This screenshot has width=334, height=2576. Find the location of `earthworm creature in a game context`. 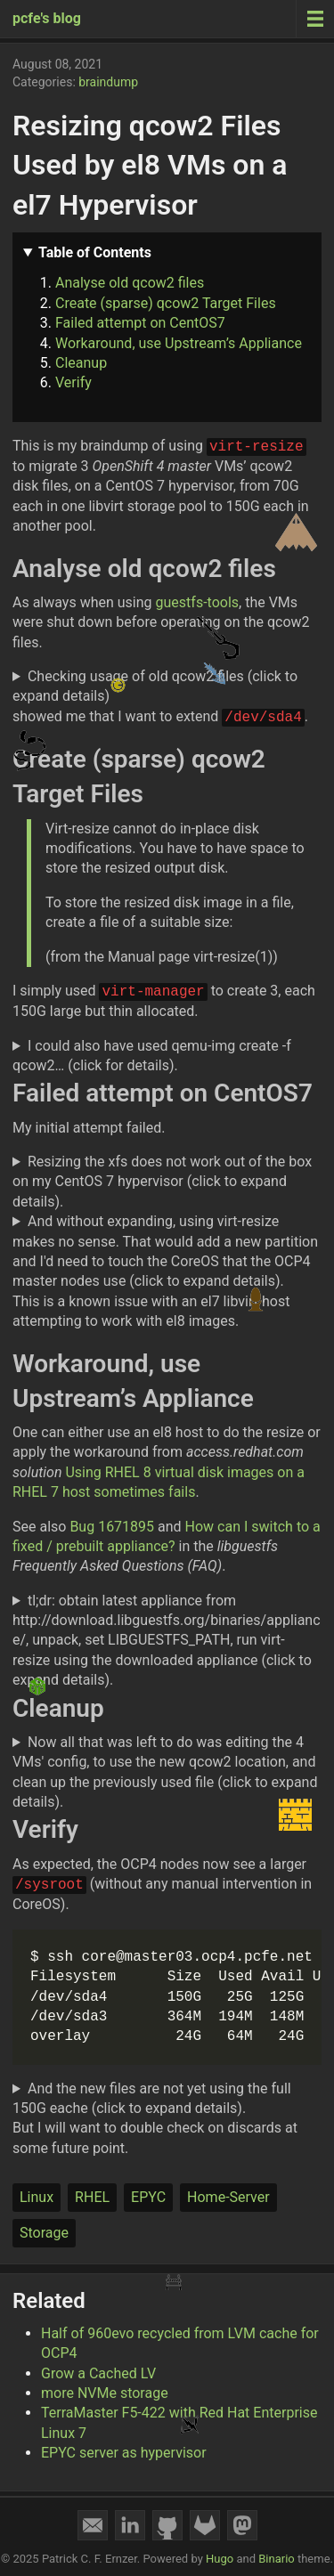

earthworm creature in a game context is located at coordinates (29, 751).